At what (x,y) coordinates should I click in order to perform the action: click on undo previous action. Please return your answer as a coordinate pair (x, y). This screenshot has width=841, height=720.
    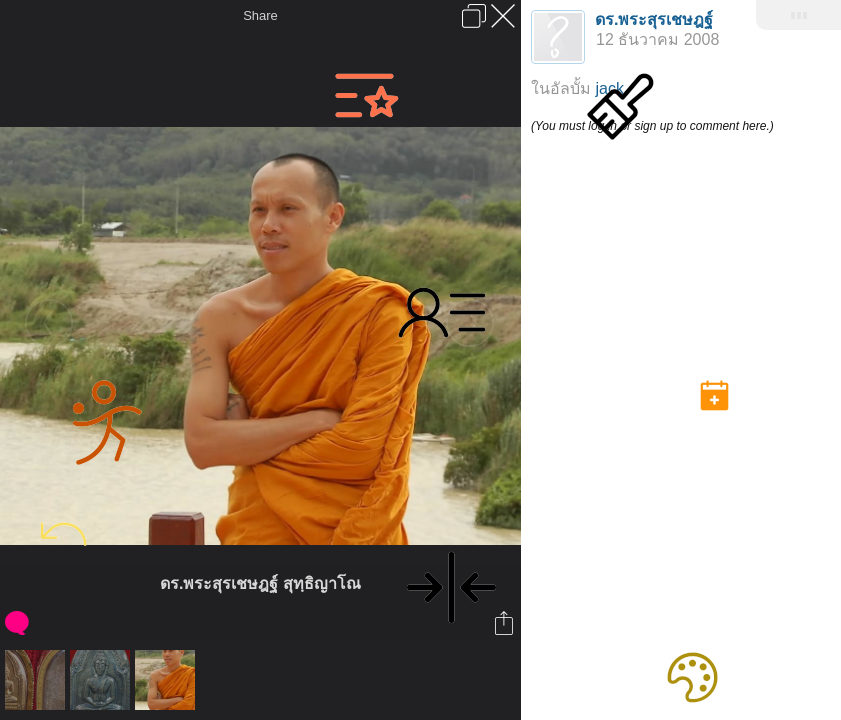
    Looking at the image, I should click on (64, 532).